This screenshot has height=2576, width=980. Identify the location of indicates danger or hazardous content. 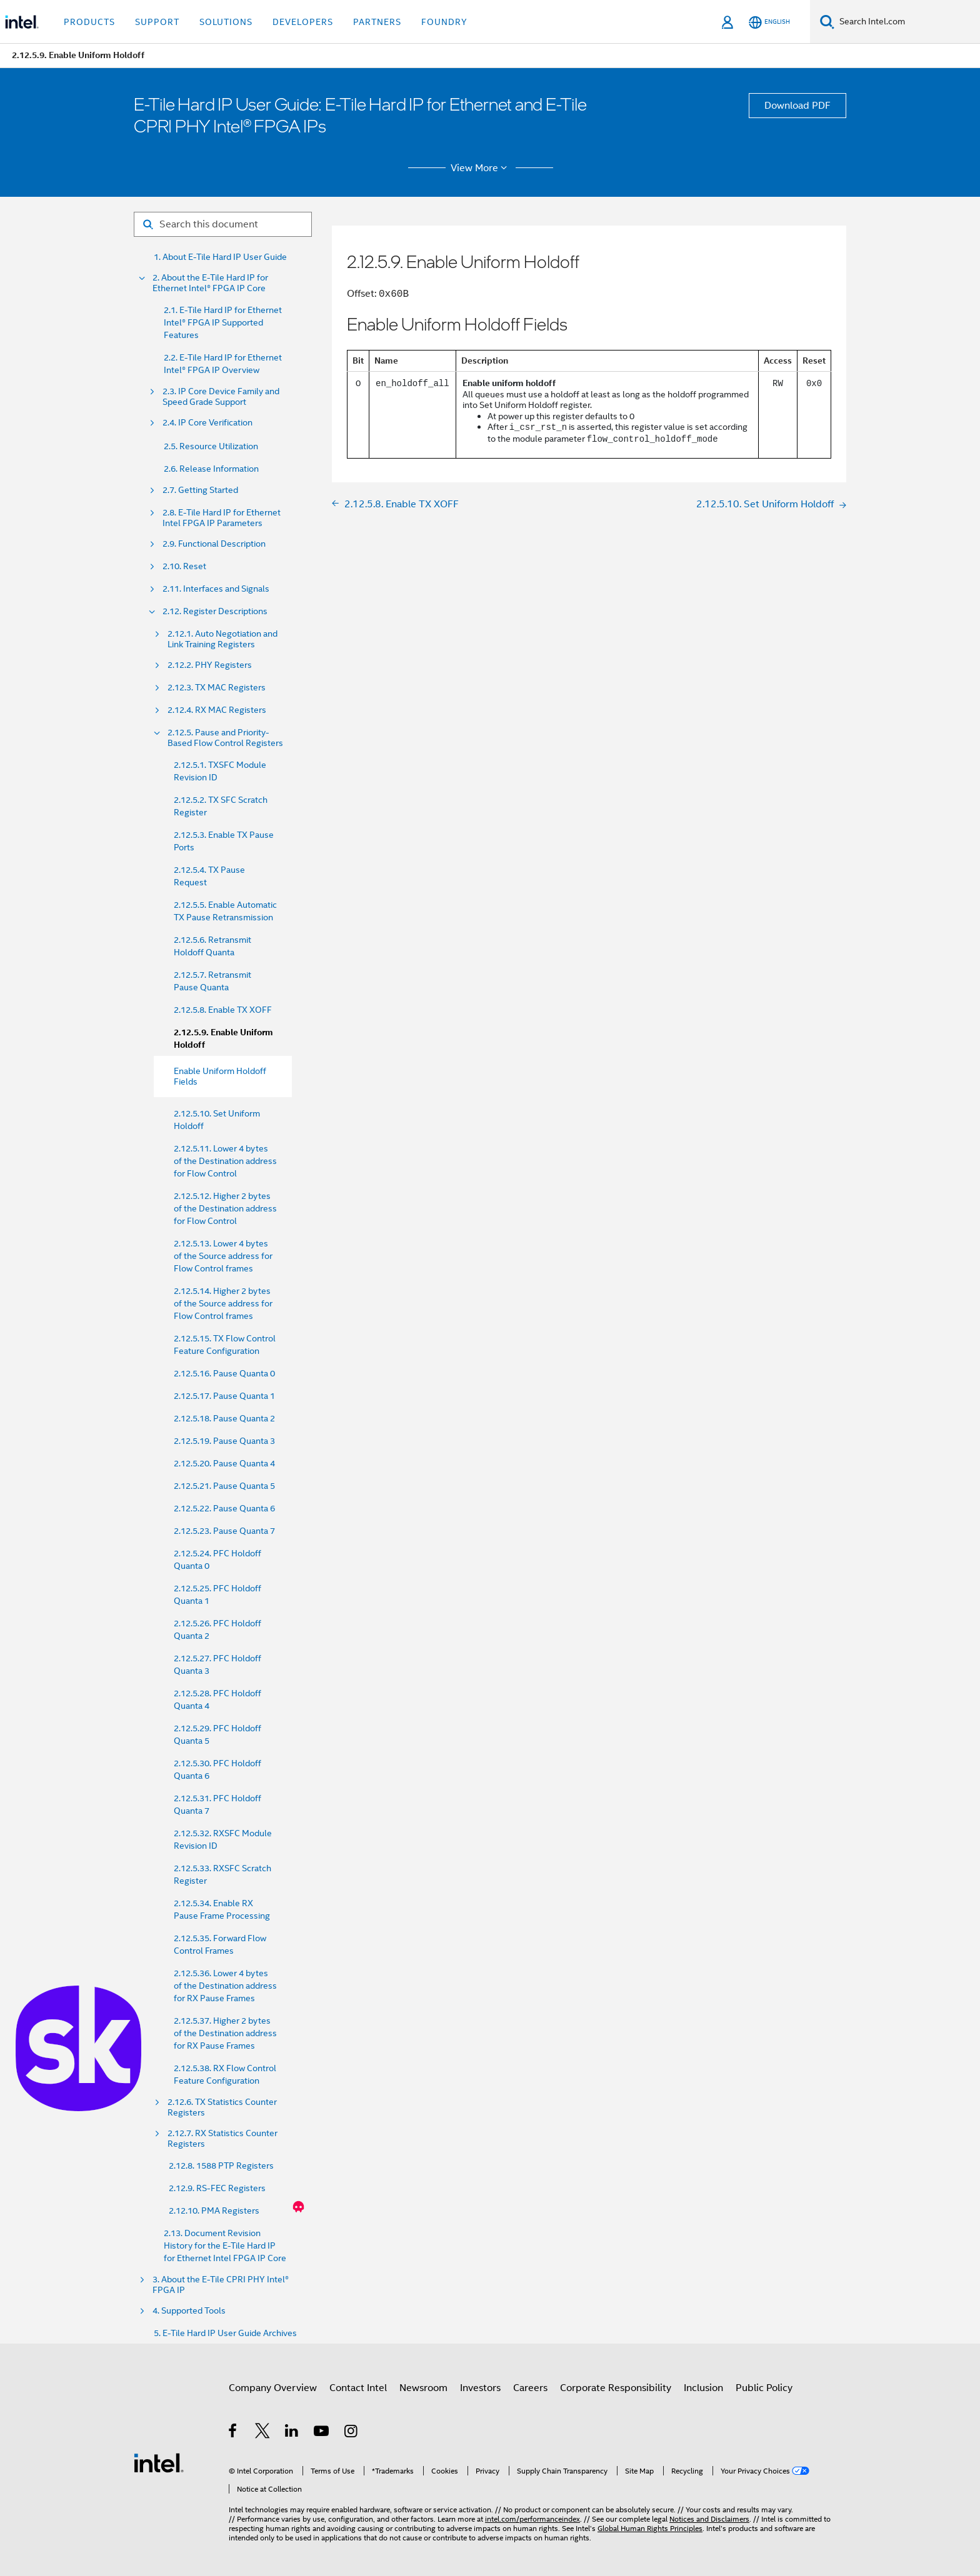
(298, 2206).